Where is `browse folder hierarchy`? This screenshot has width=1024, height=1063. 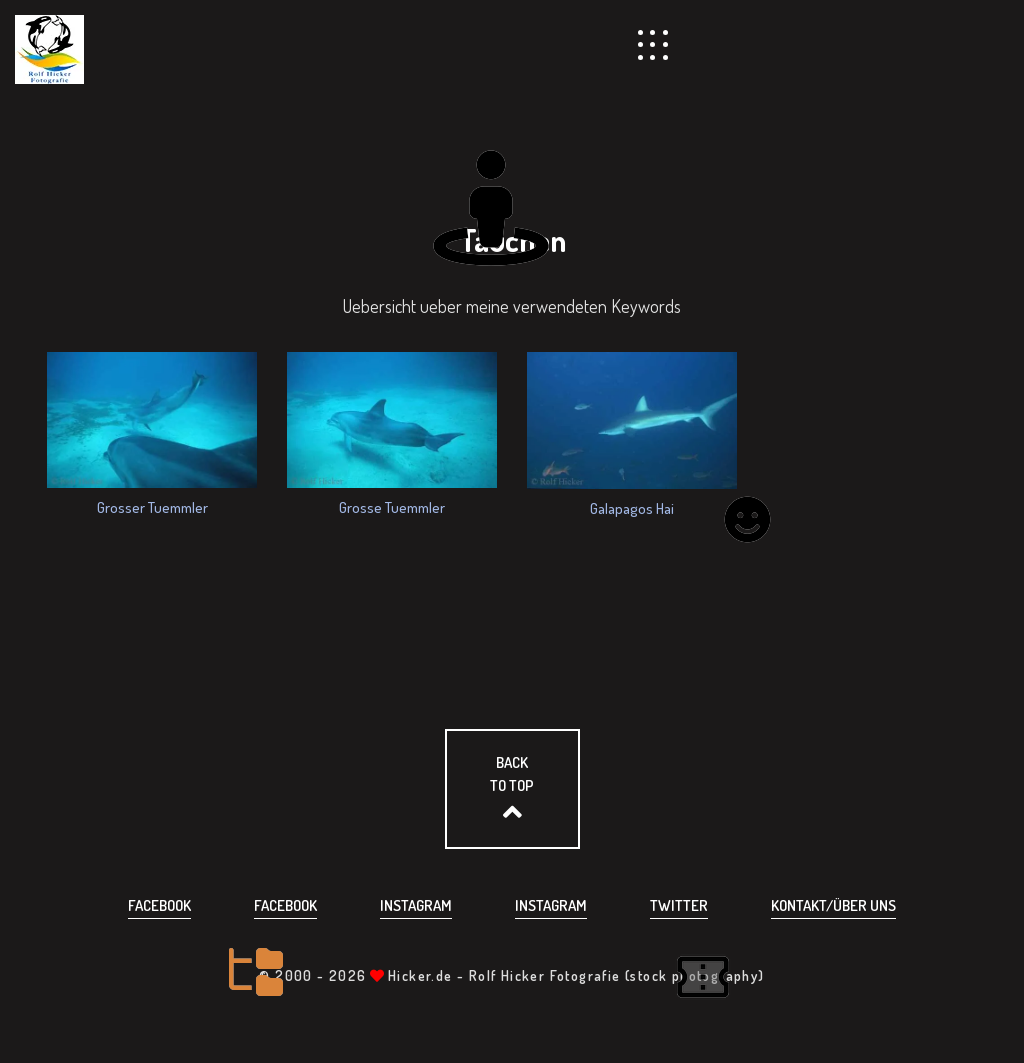 browse folder hierarchy is located at coordinates (256, 972).